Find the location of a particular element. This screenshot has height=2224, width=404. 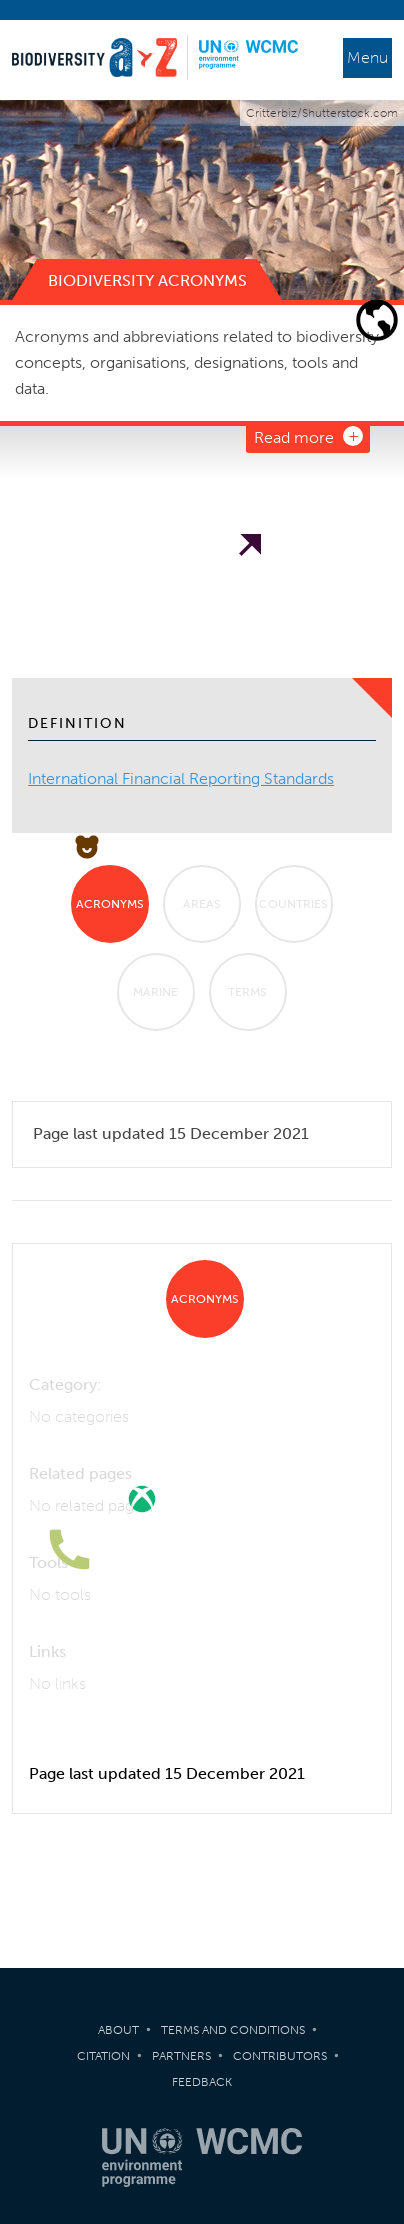

open xbox app is located at coordinates (142, 1499).